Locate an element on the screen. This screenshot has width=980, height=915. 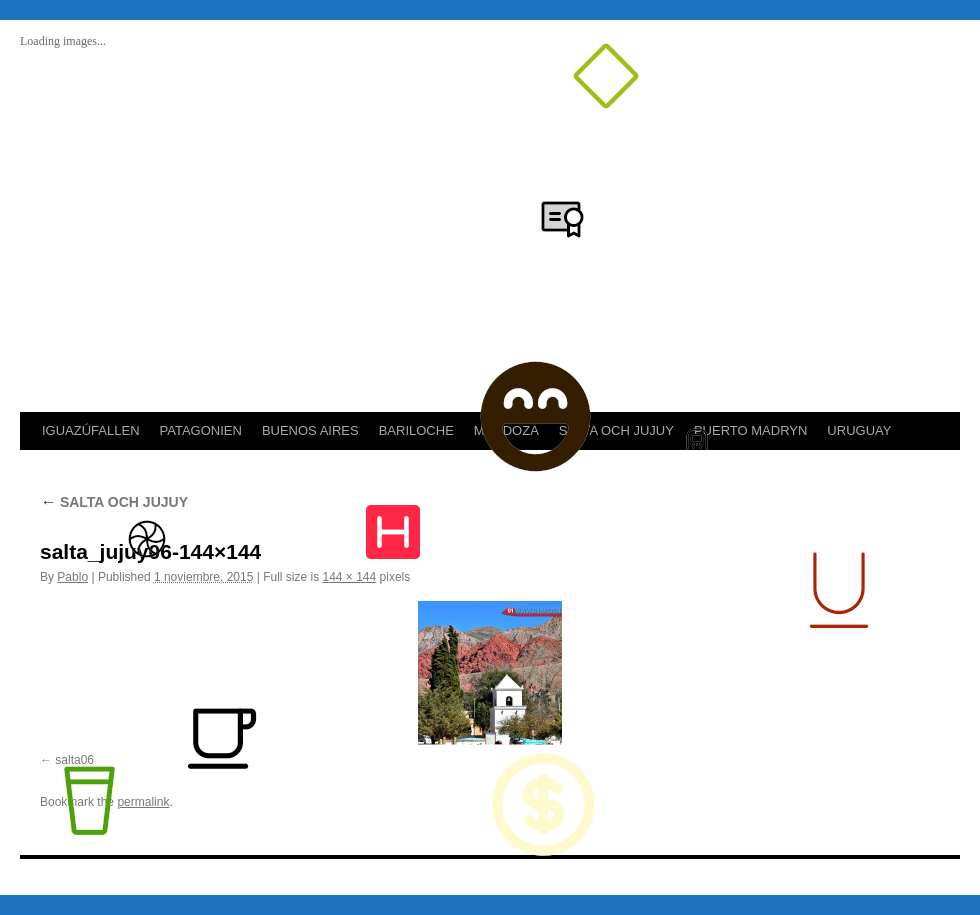
view nearby bars or pubs is located at coordinates (89, 799).